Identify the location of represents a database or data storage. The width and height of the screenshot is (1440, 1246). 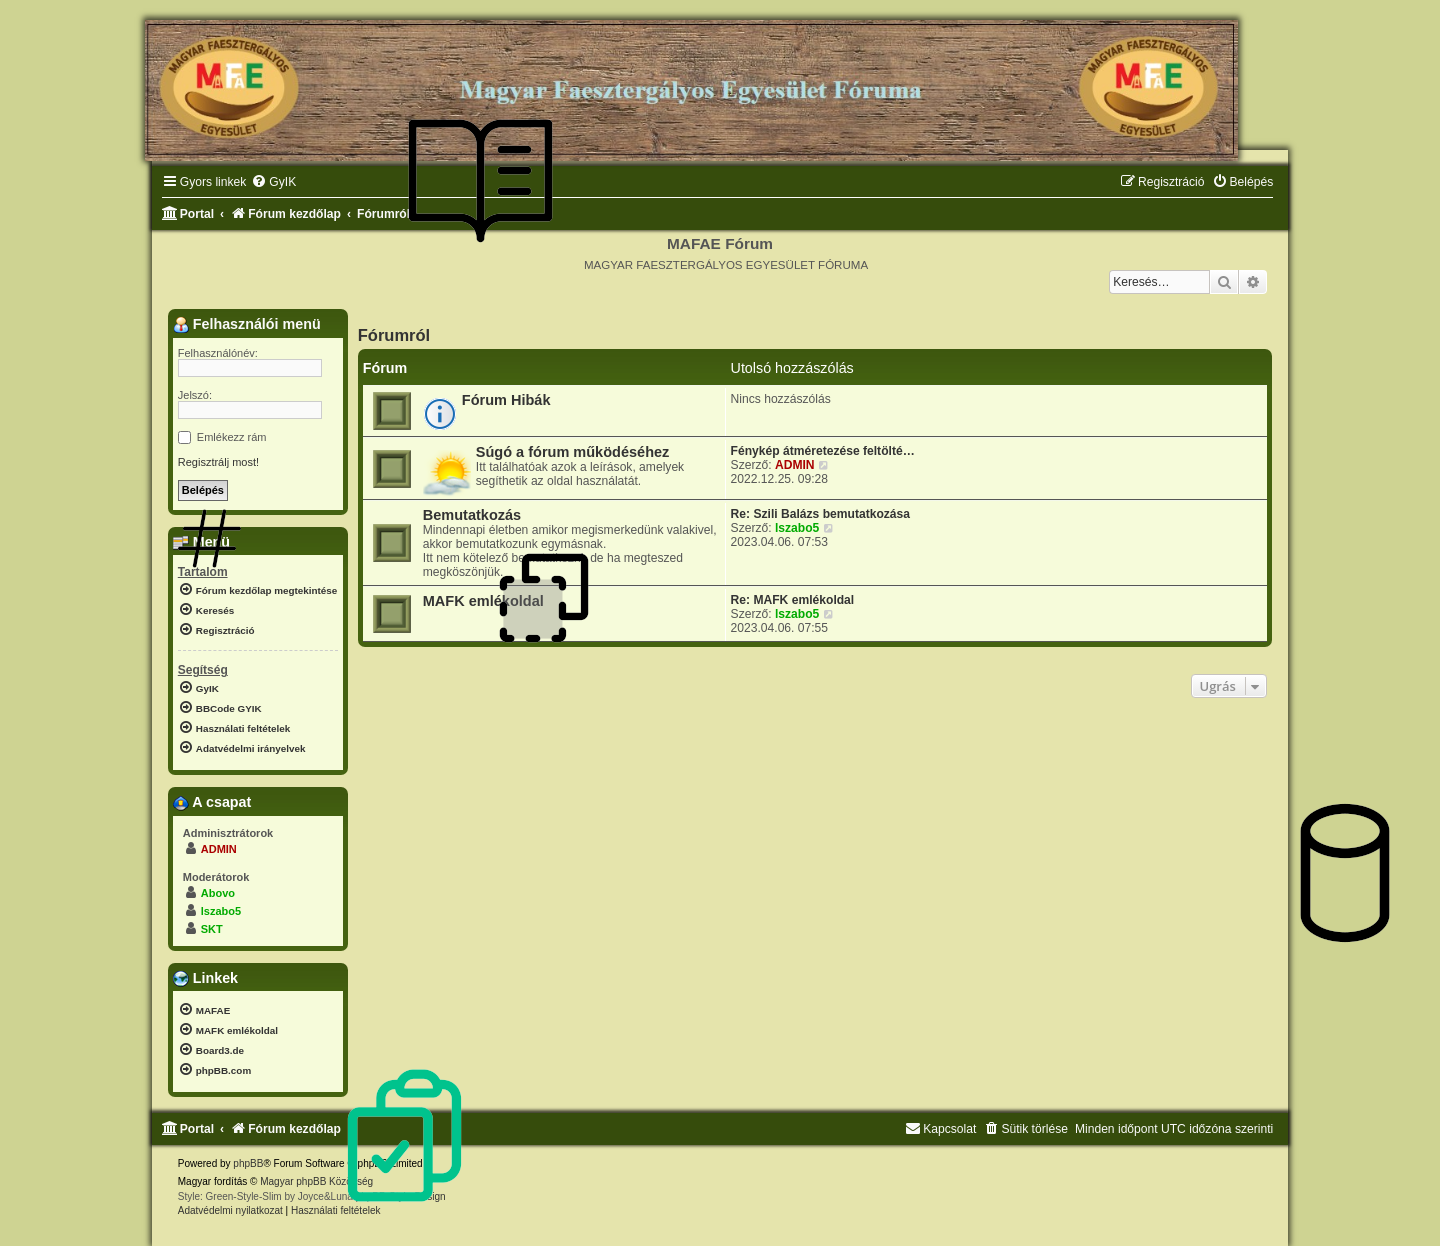
(1345, 873).